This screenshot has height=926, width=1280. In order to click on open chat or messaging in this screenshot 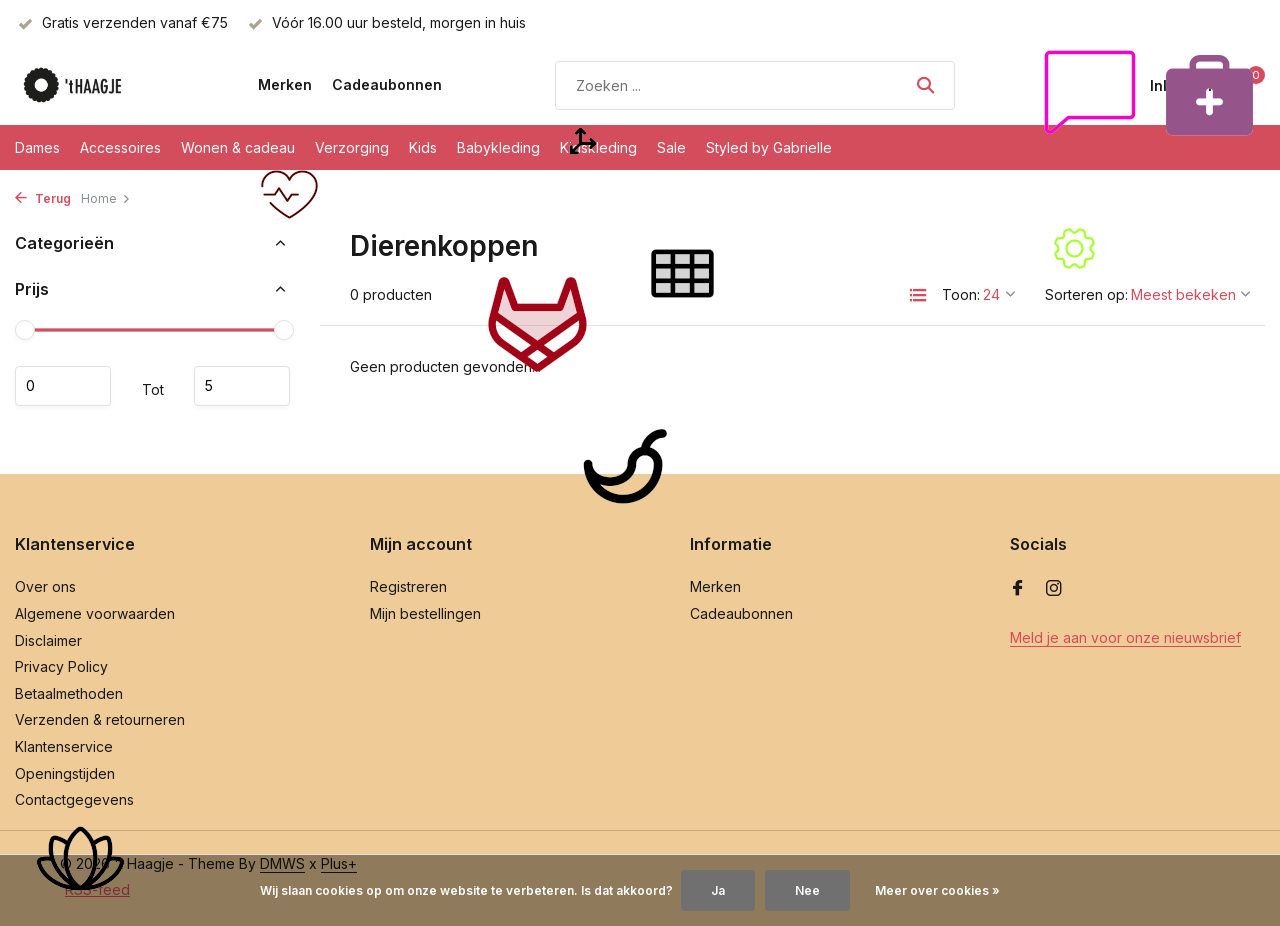, I will do `click(1090, 85)`.